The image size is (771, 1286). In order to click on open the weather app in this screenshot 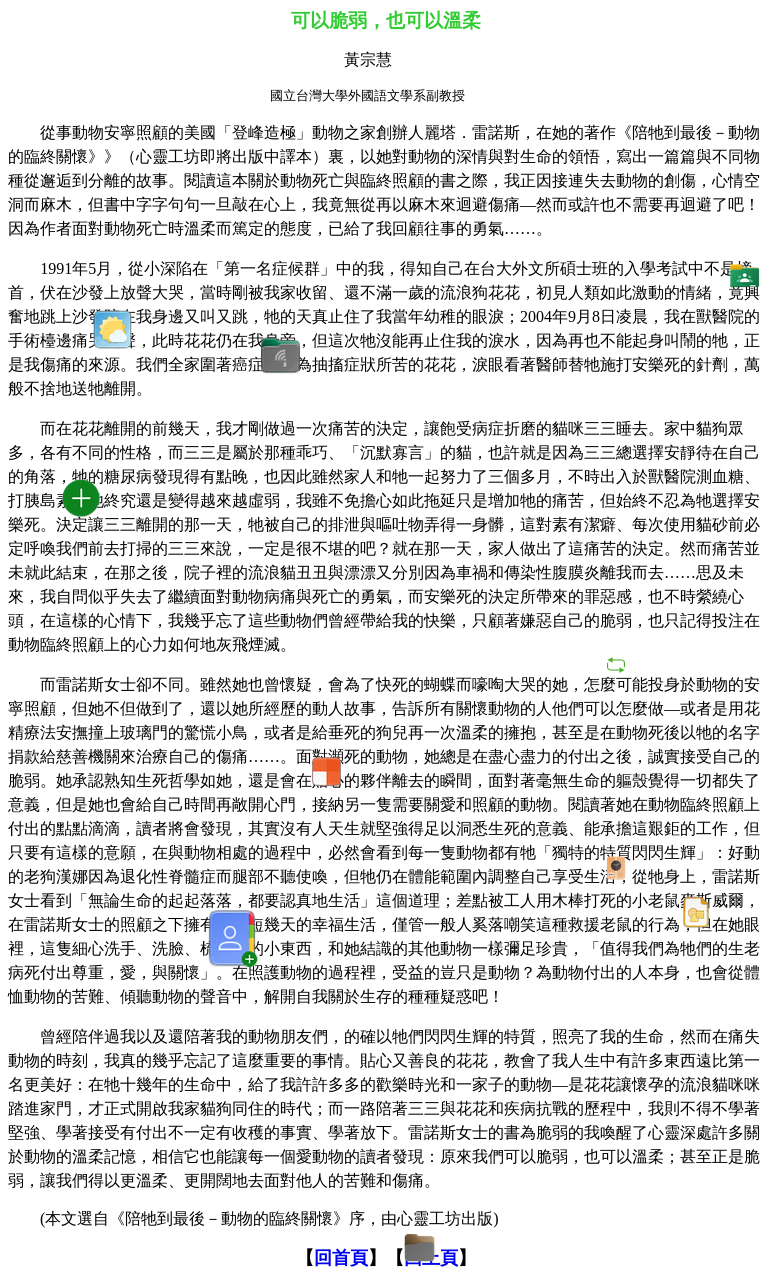, I will do `click(112, 329)`.